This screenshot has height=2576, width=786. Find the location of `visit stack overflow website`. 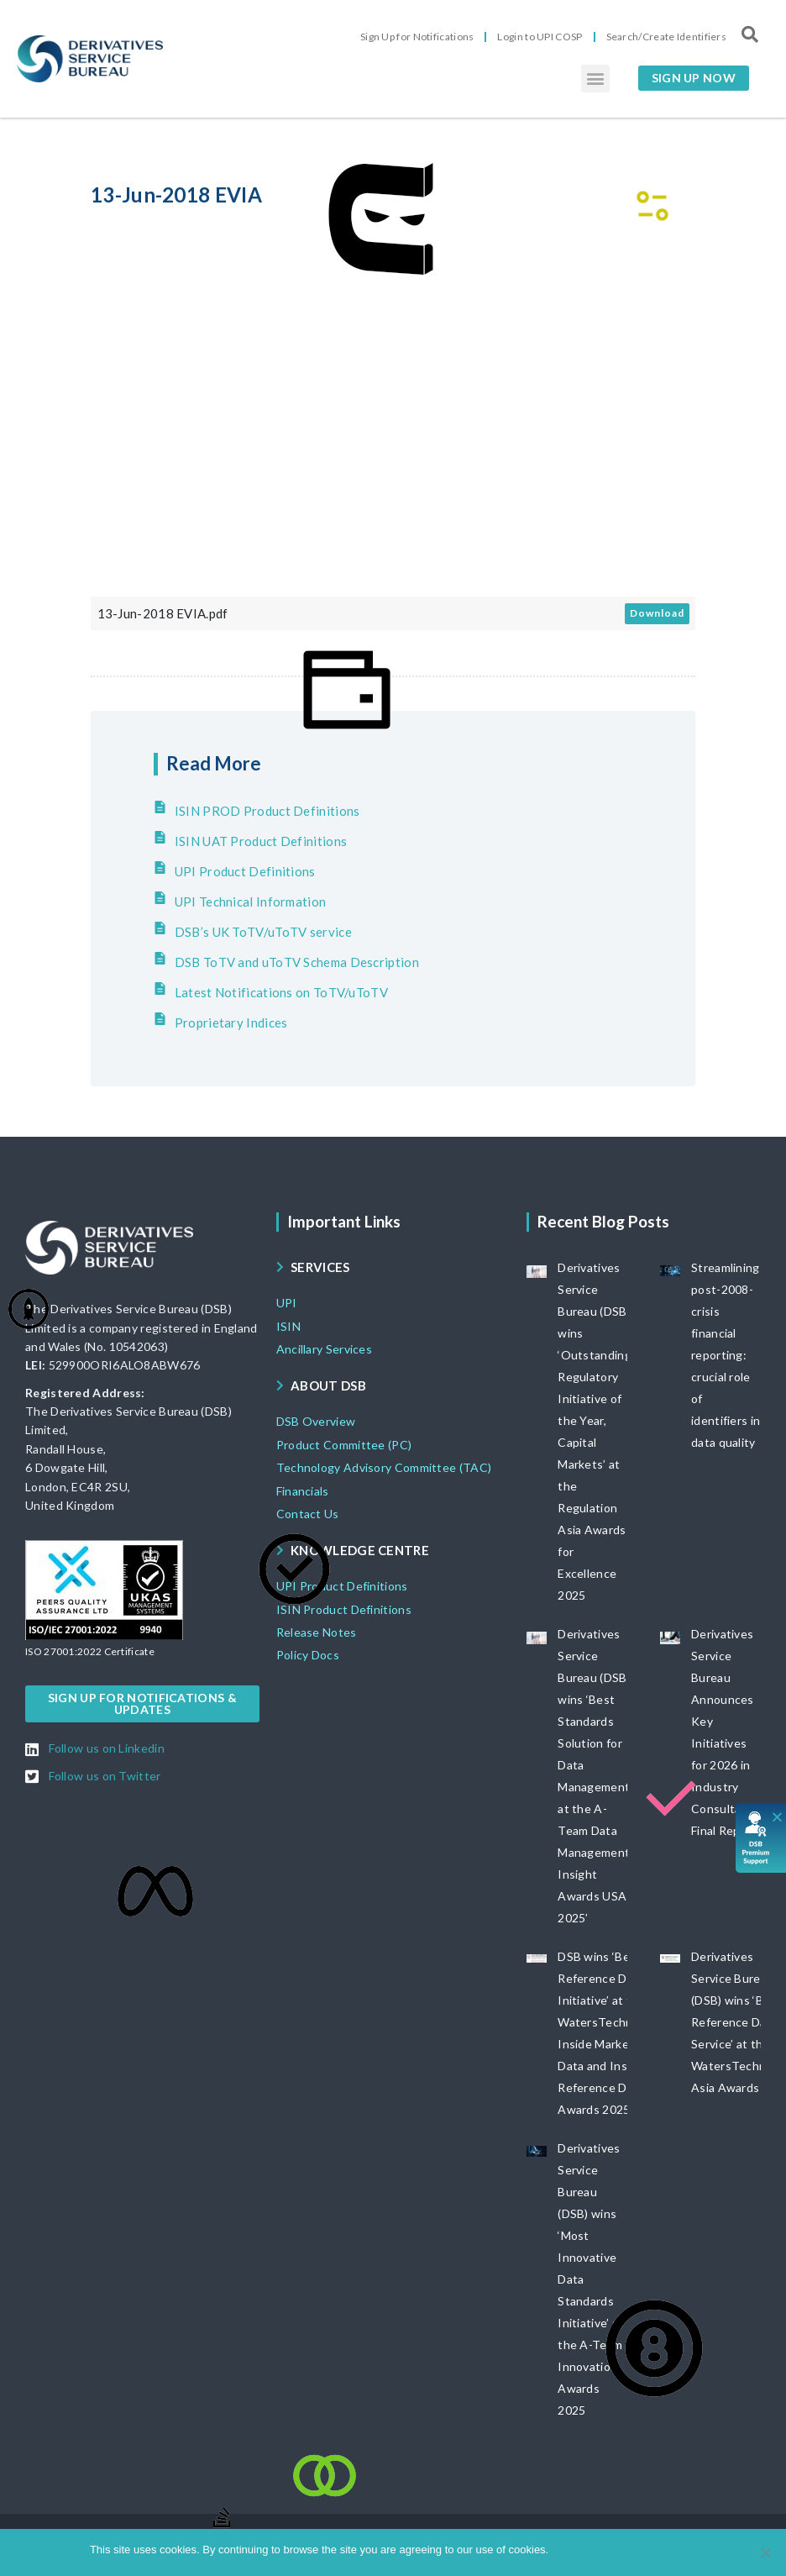

visit stack overflow website is located at coordinates (222, 2517).